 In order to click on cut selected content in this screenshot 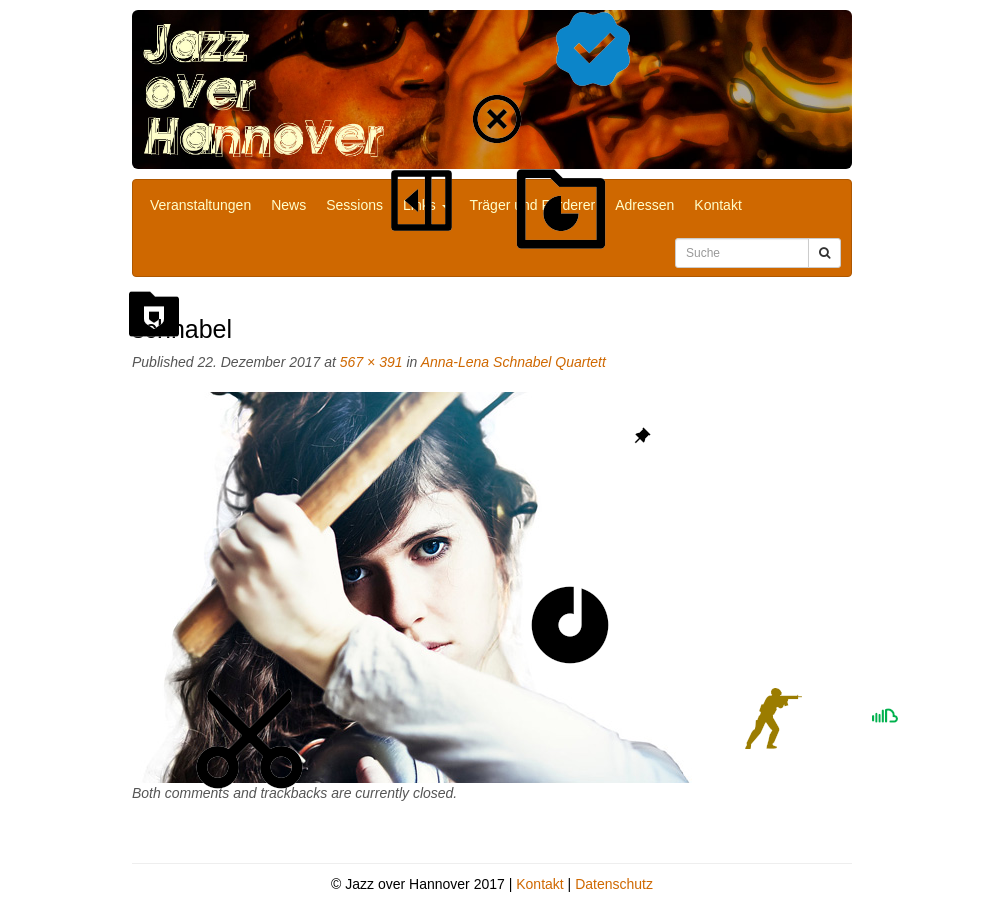, I will do `click(249, 735)`.